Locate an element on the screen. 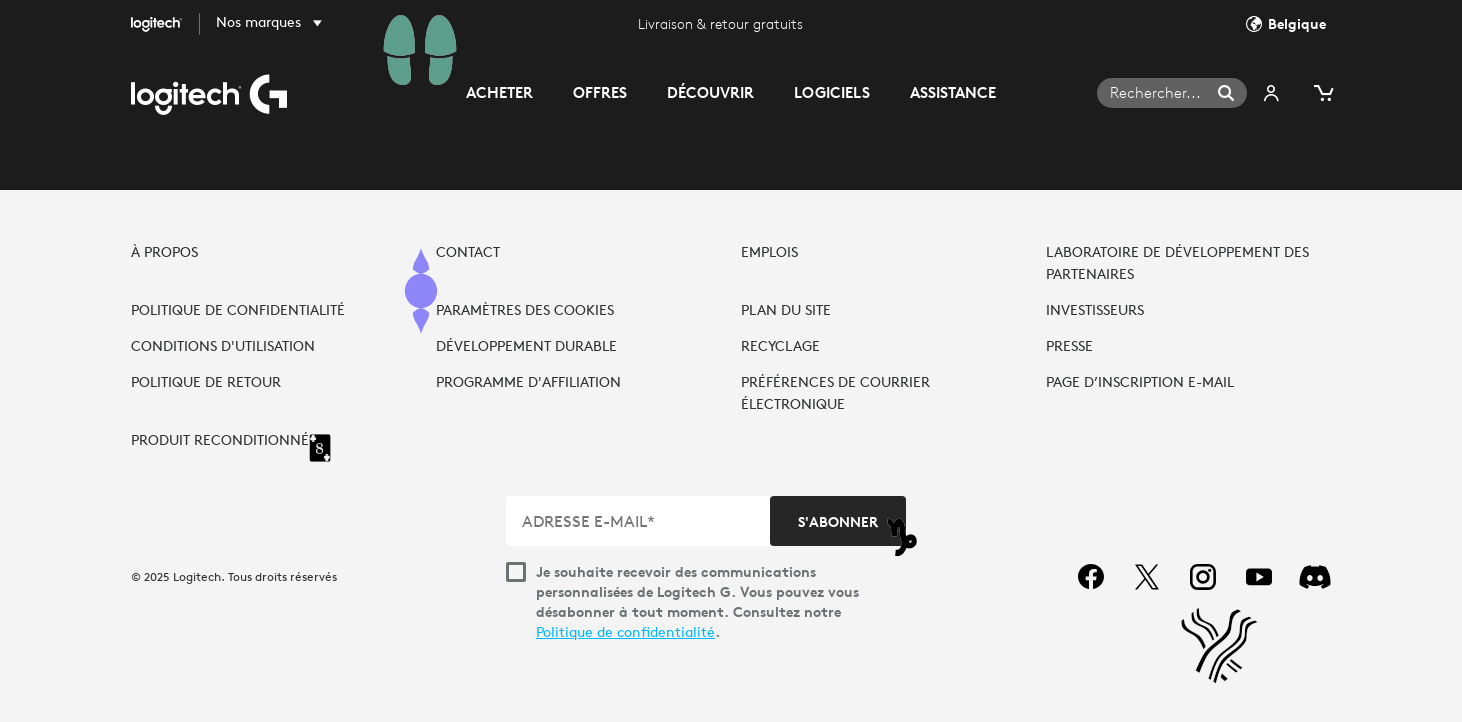 The width and height of the screenshot is (1462, 722). indicates player has reached level two is located at coordinates (421, 291).